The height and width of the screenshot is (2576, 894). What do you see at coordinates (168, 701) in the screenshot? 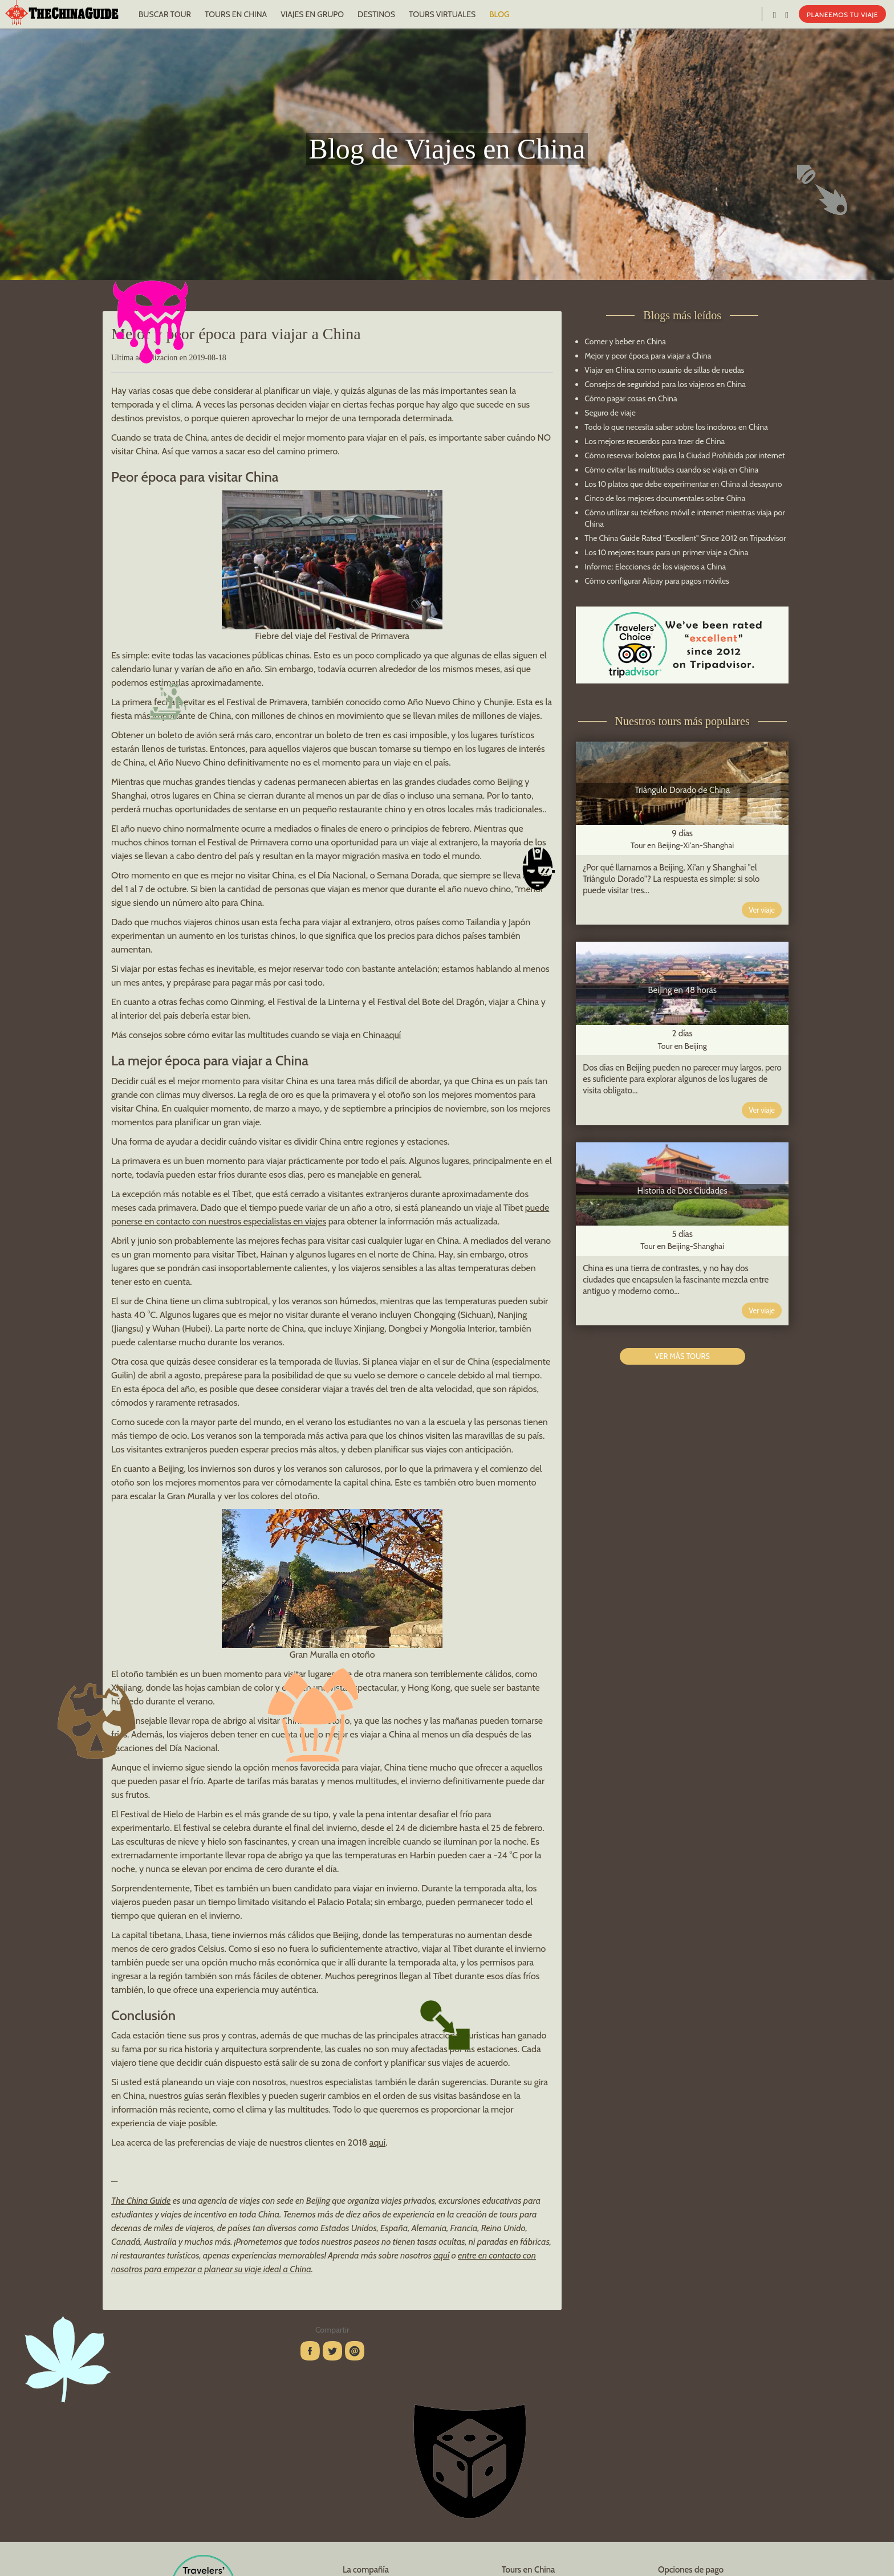
I see `view the magician tarot card` at bounding box center [168, 701].